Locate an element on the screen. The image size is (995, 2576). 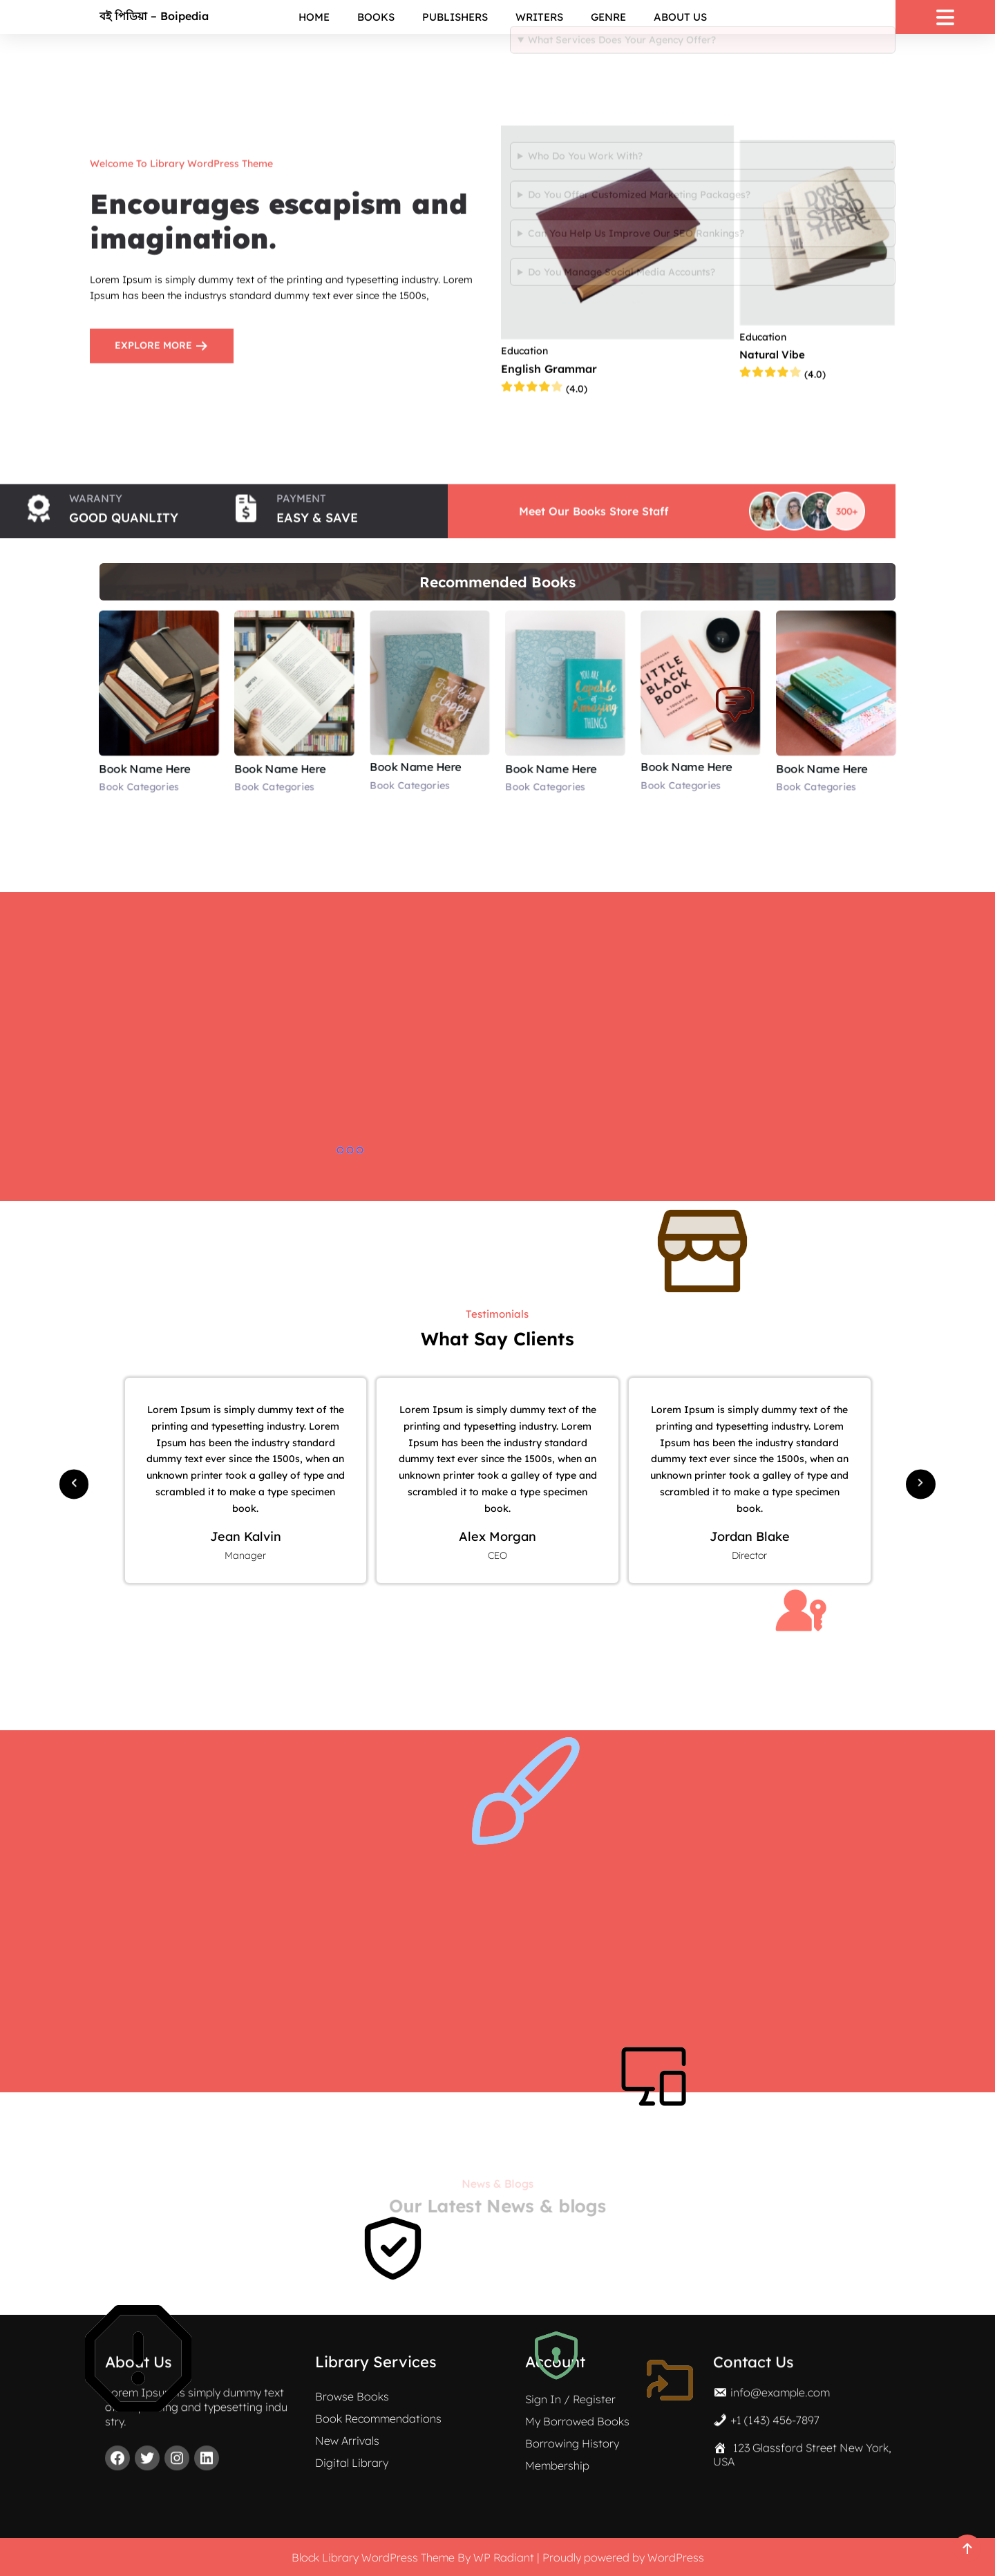
access a linked or shortcut folder is located at coordinates (670, 2380).